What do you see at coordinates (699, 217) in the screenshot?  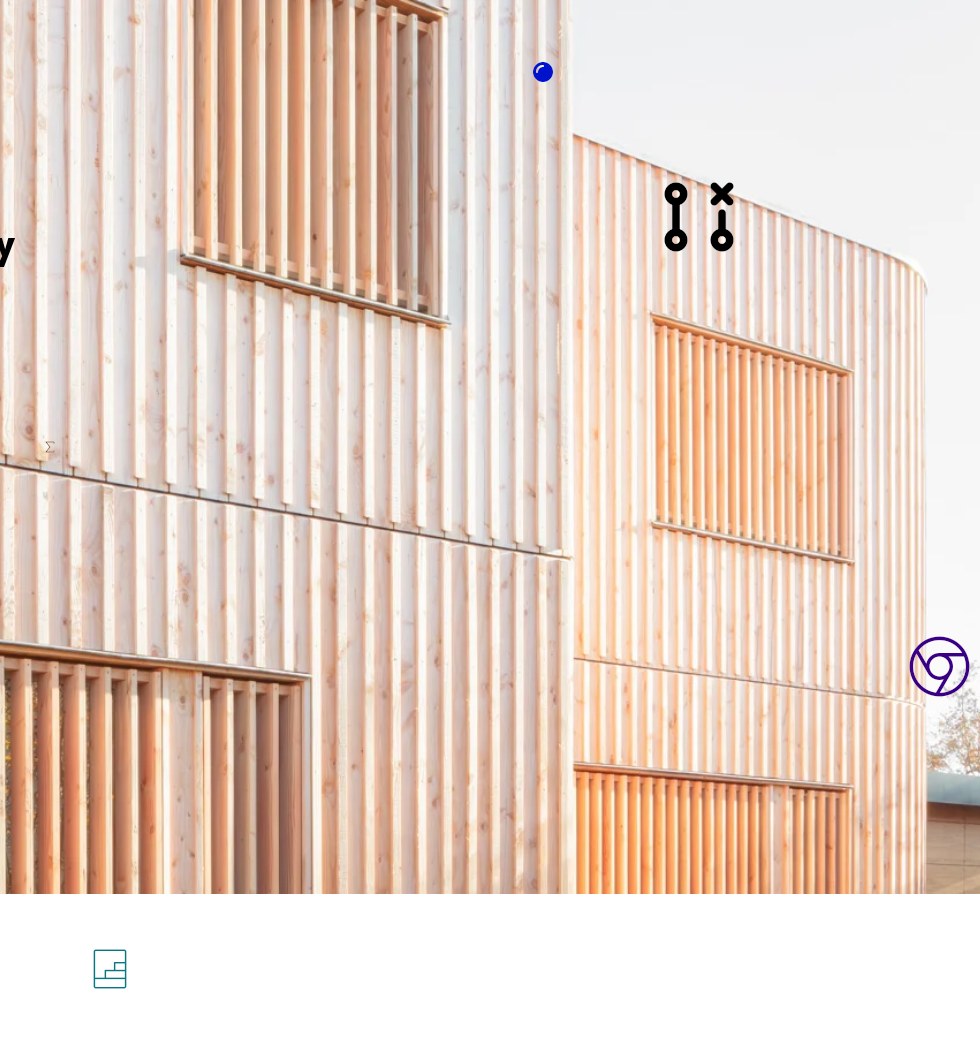 I see `a closed or rejected pull request` at bounding box center [699, 217].